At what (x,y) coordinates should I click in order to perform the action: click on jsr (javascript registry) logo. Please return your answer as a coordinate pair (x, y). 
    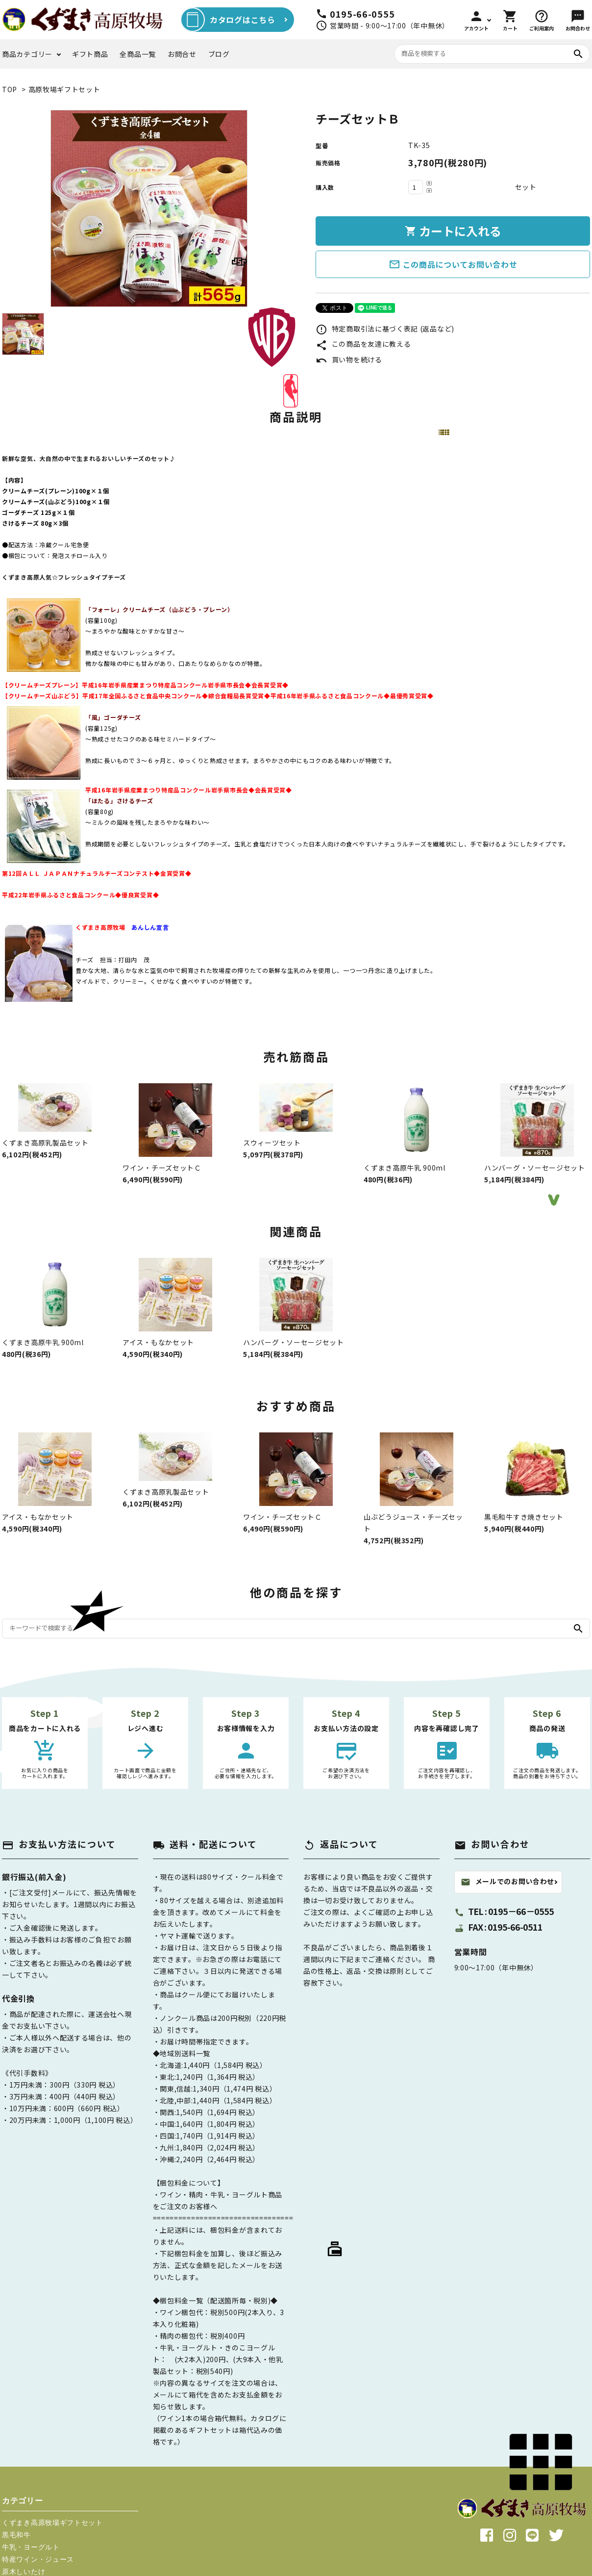
    Looking at the image, I should click on (239, 261).